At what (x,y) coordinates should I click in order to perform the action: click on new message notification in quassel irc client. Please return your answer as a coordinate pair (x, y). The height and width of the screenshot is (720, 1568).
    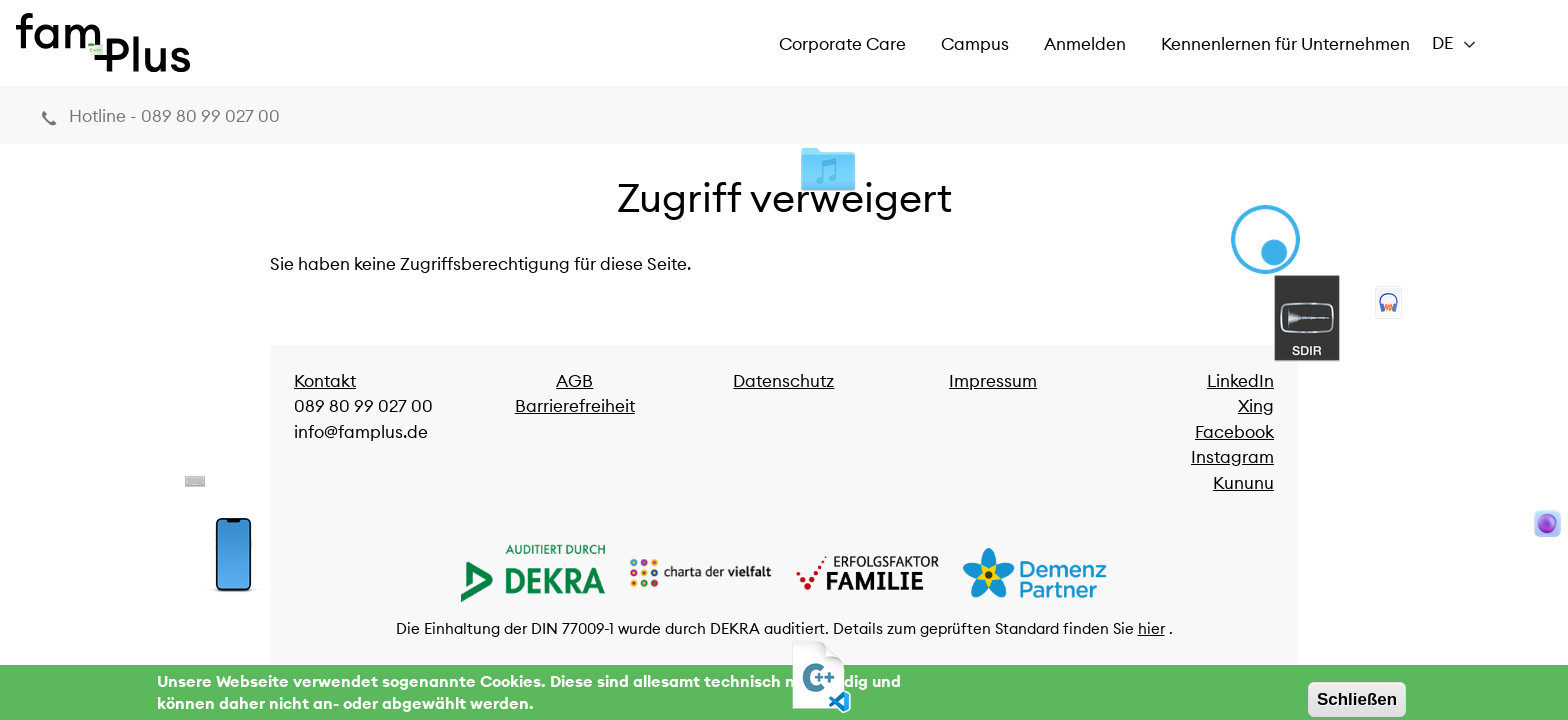
    Looking at the image, I should click on (1265, 239).